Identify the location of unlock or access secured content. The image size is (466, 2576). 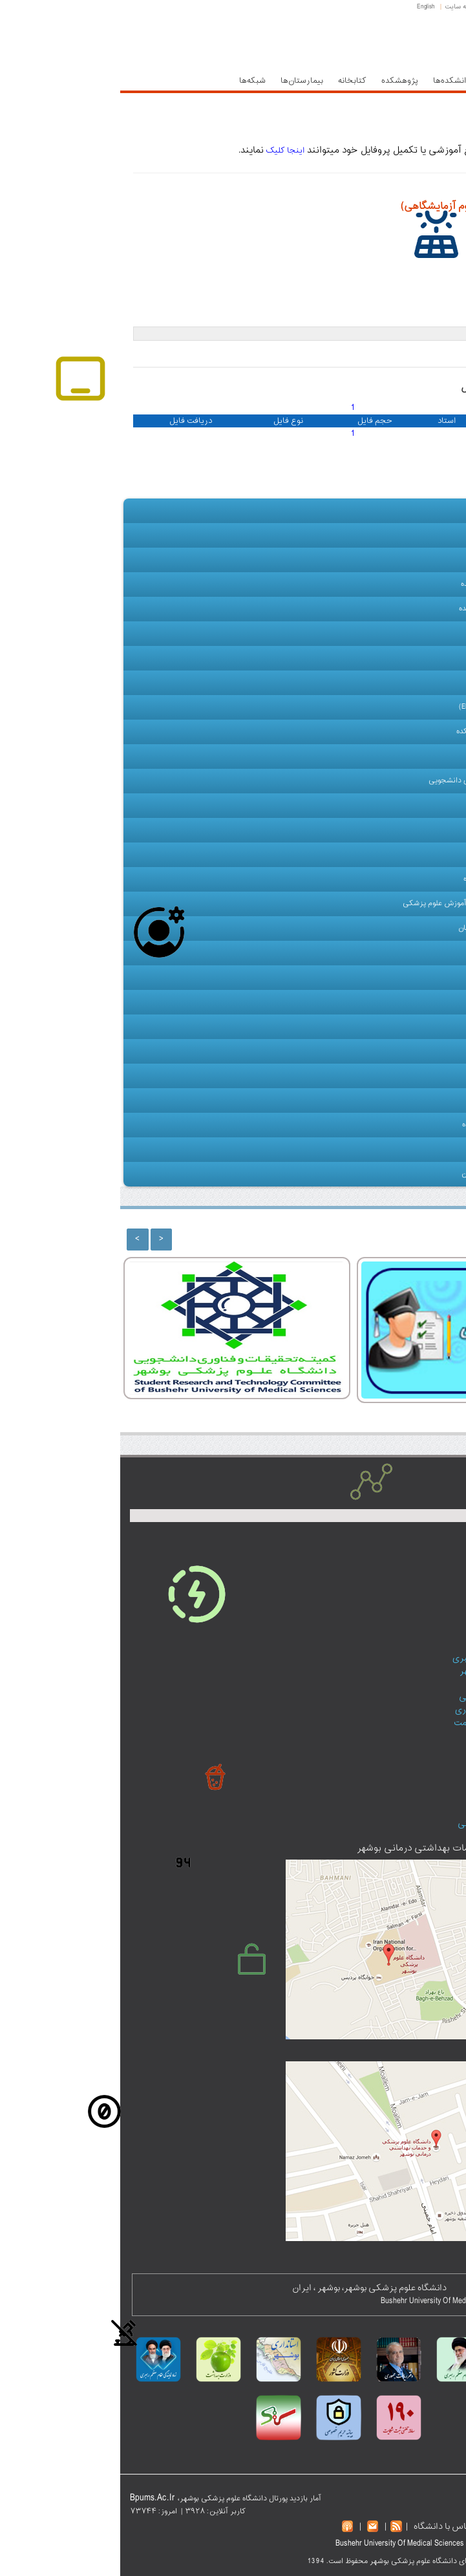
(251, 1960).